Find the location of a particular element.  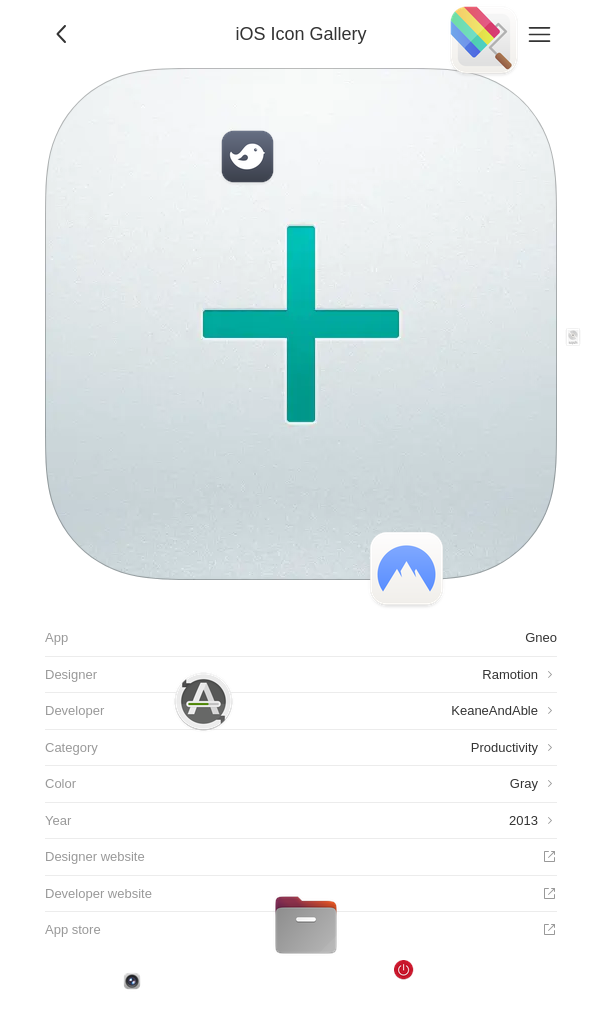

a squashfs compressed filesystem archive file is located at coordinates (573, 337).